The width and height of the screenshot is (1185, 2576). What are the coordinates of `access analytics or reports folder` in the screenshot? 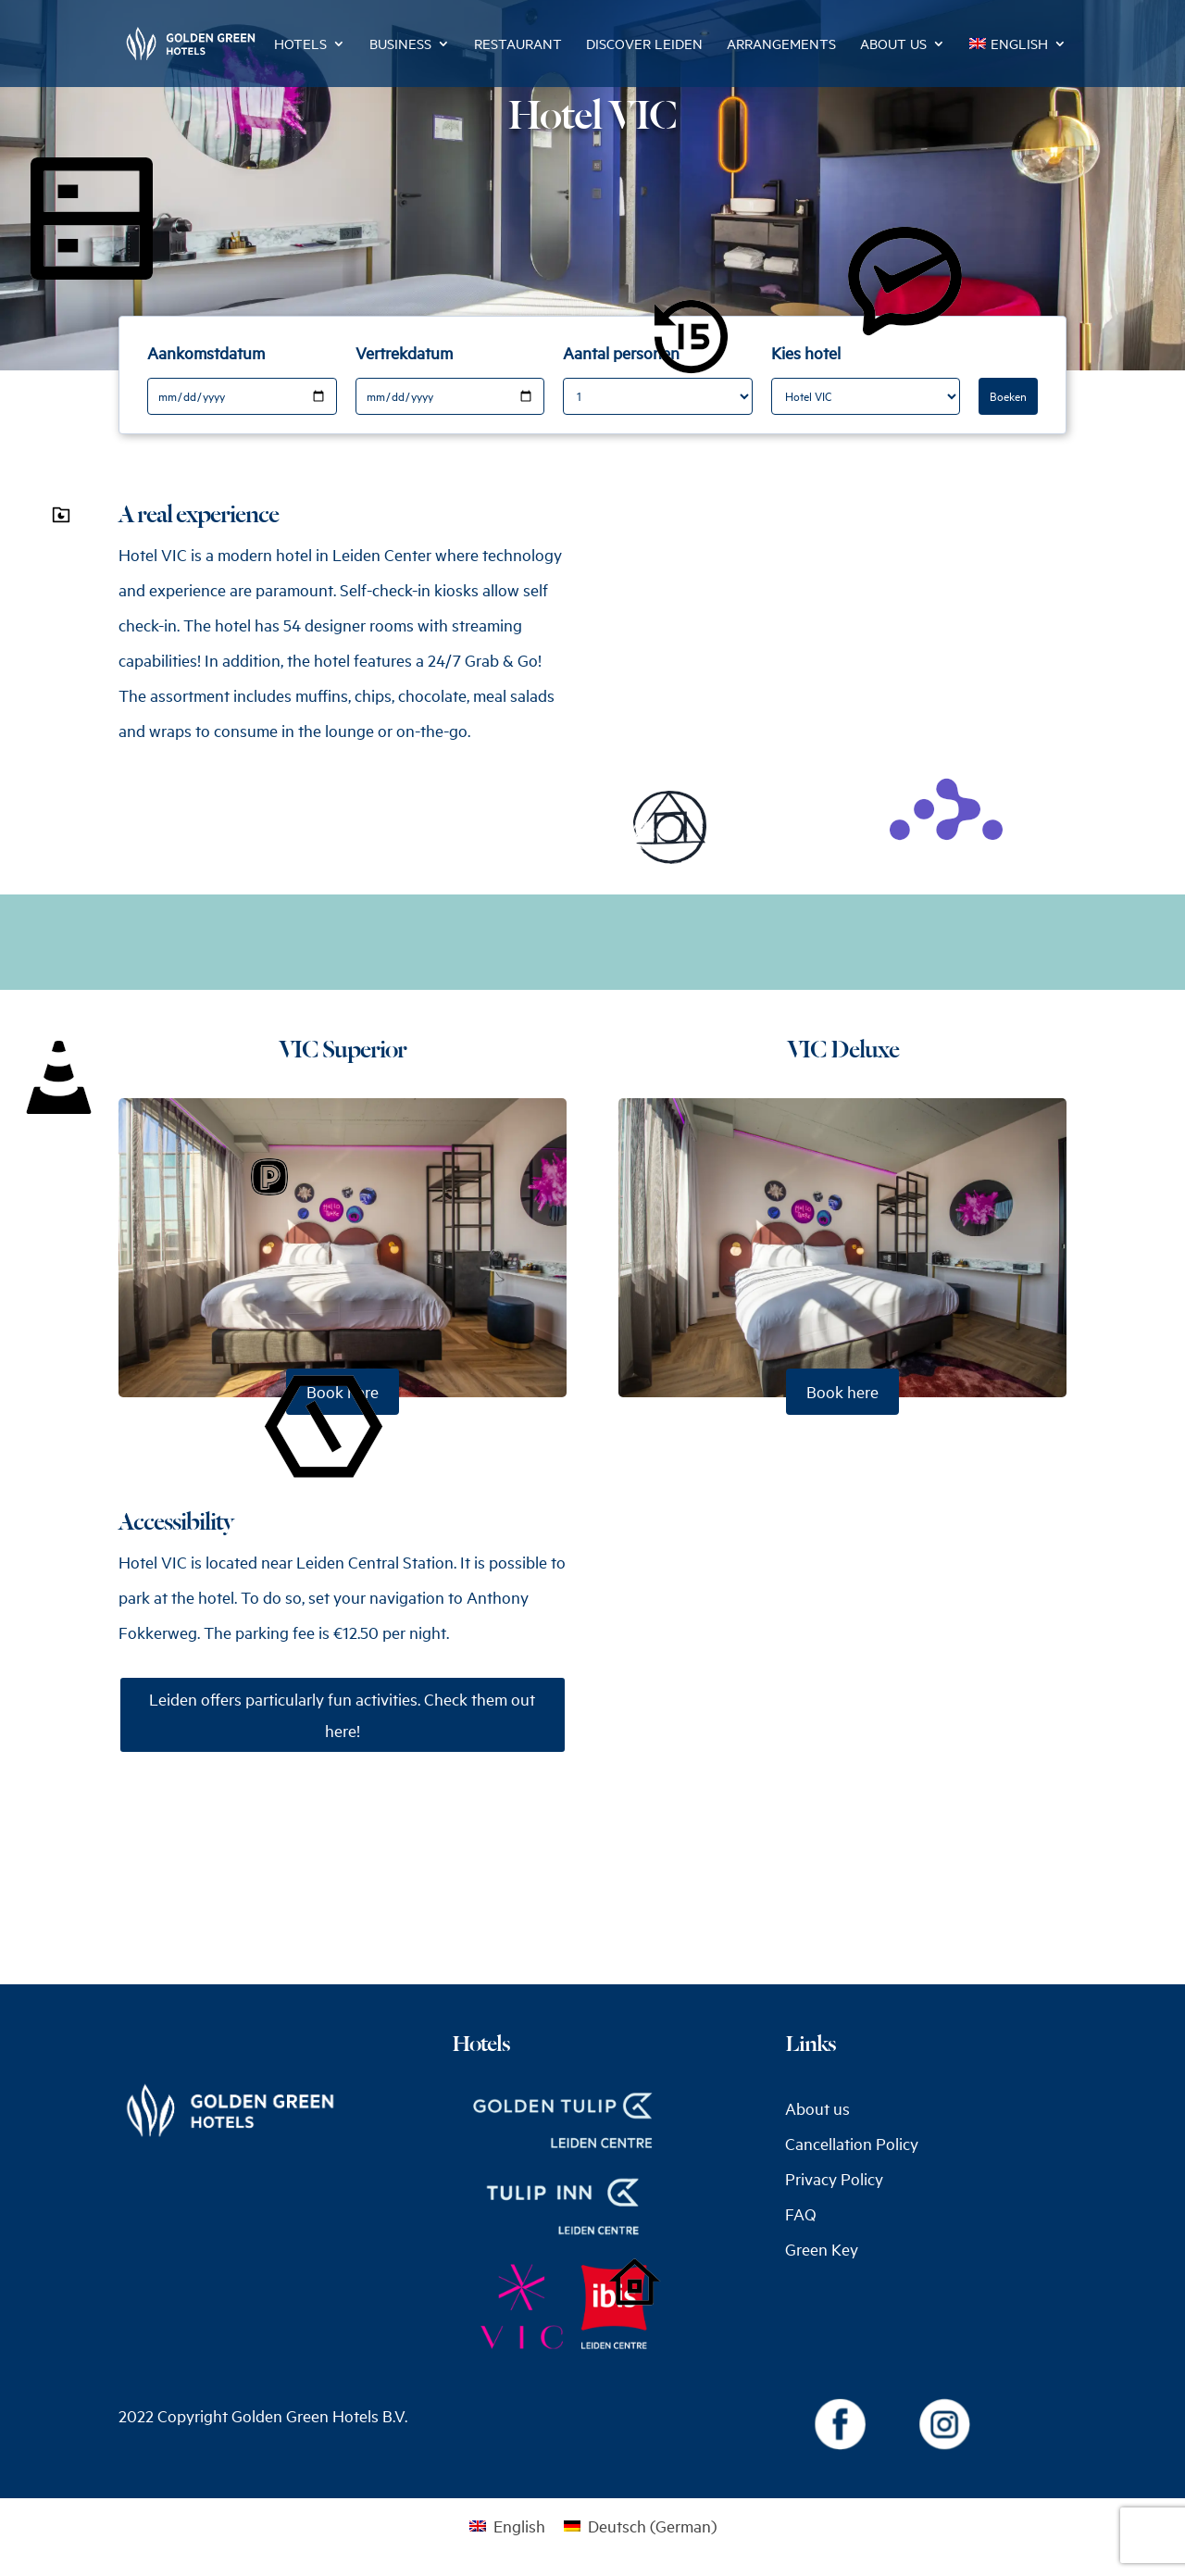 It's located at (61, 515).